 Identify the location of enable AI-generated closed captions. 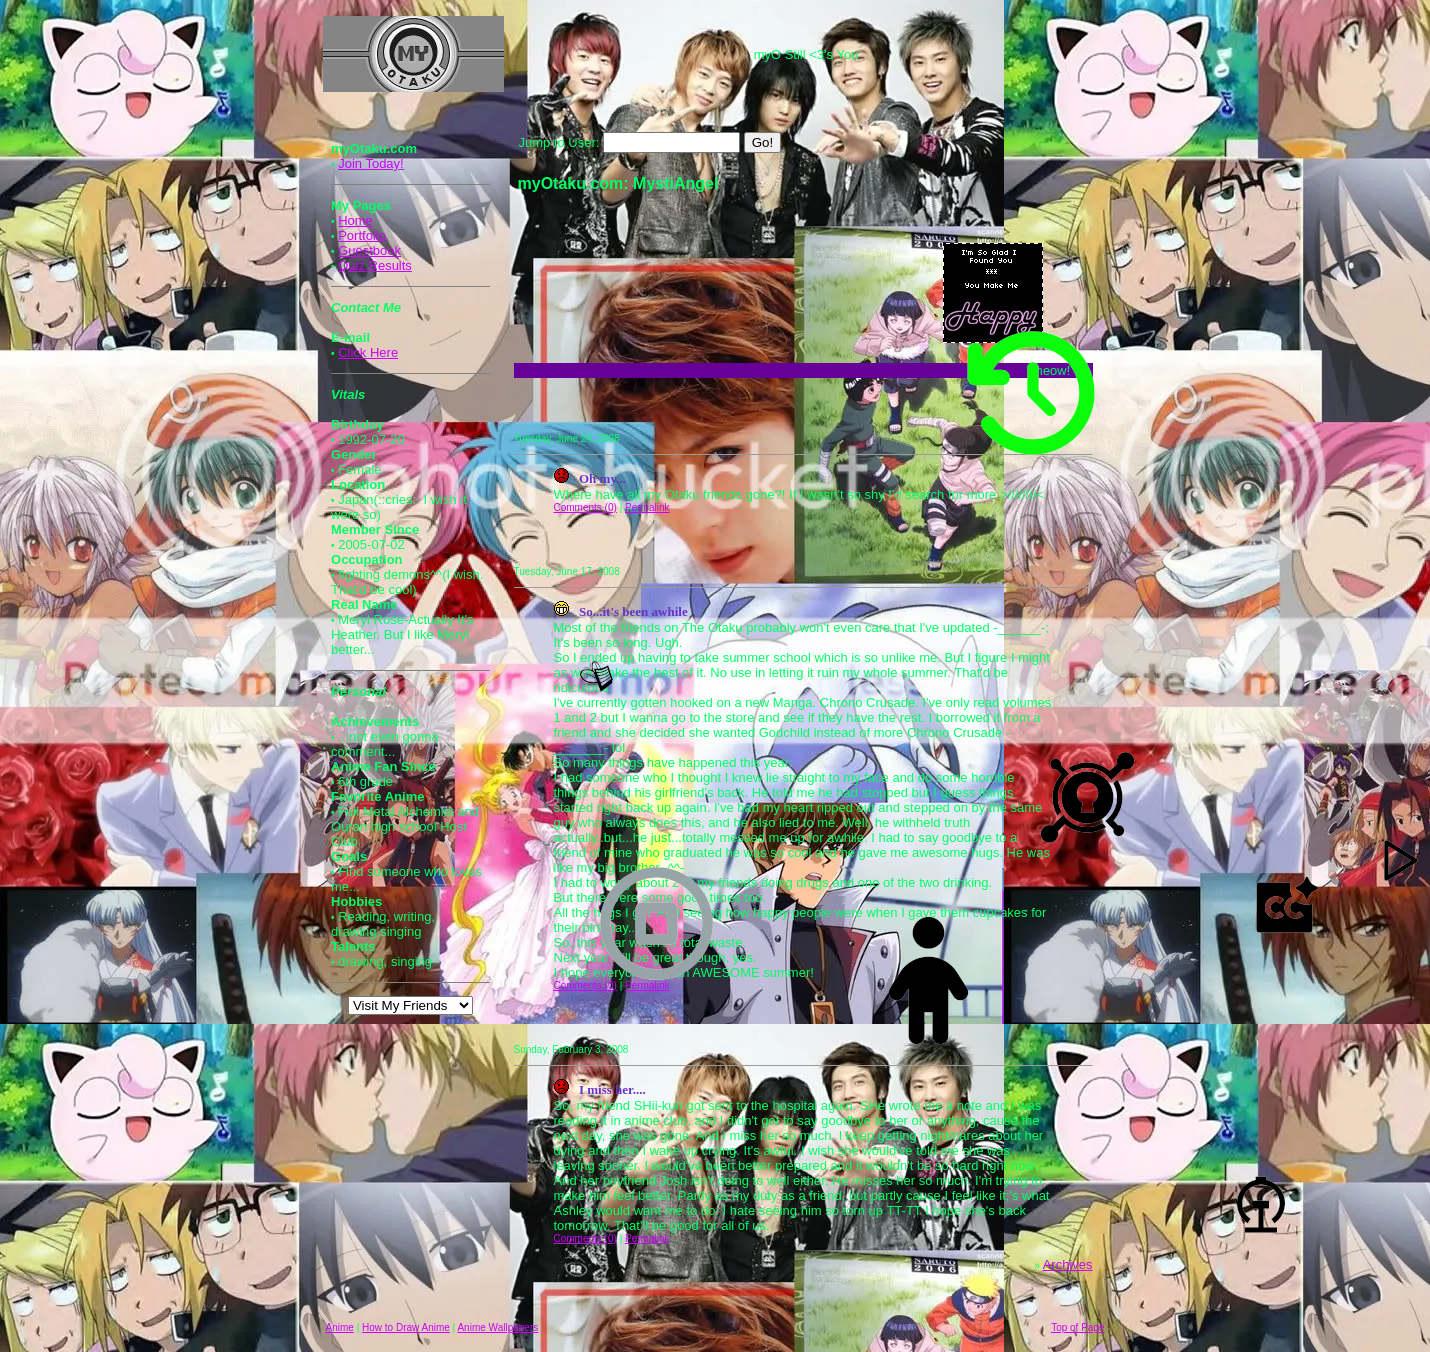
(1284, 907).